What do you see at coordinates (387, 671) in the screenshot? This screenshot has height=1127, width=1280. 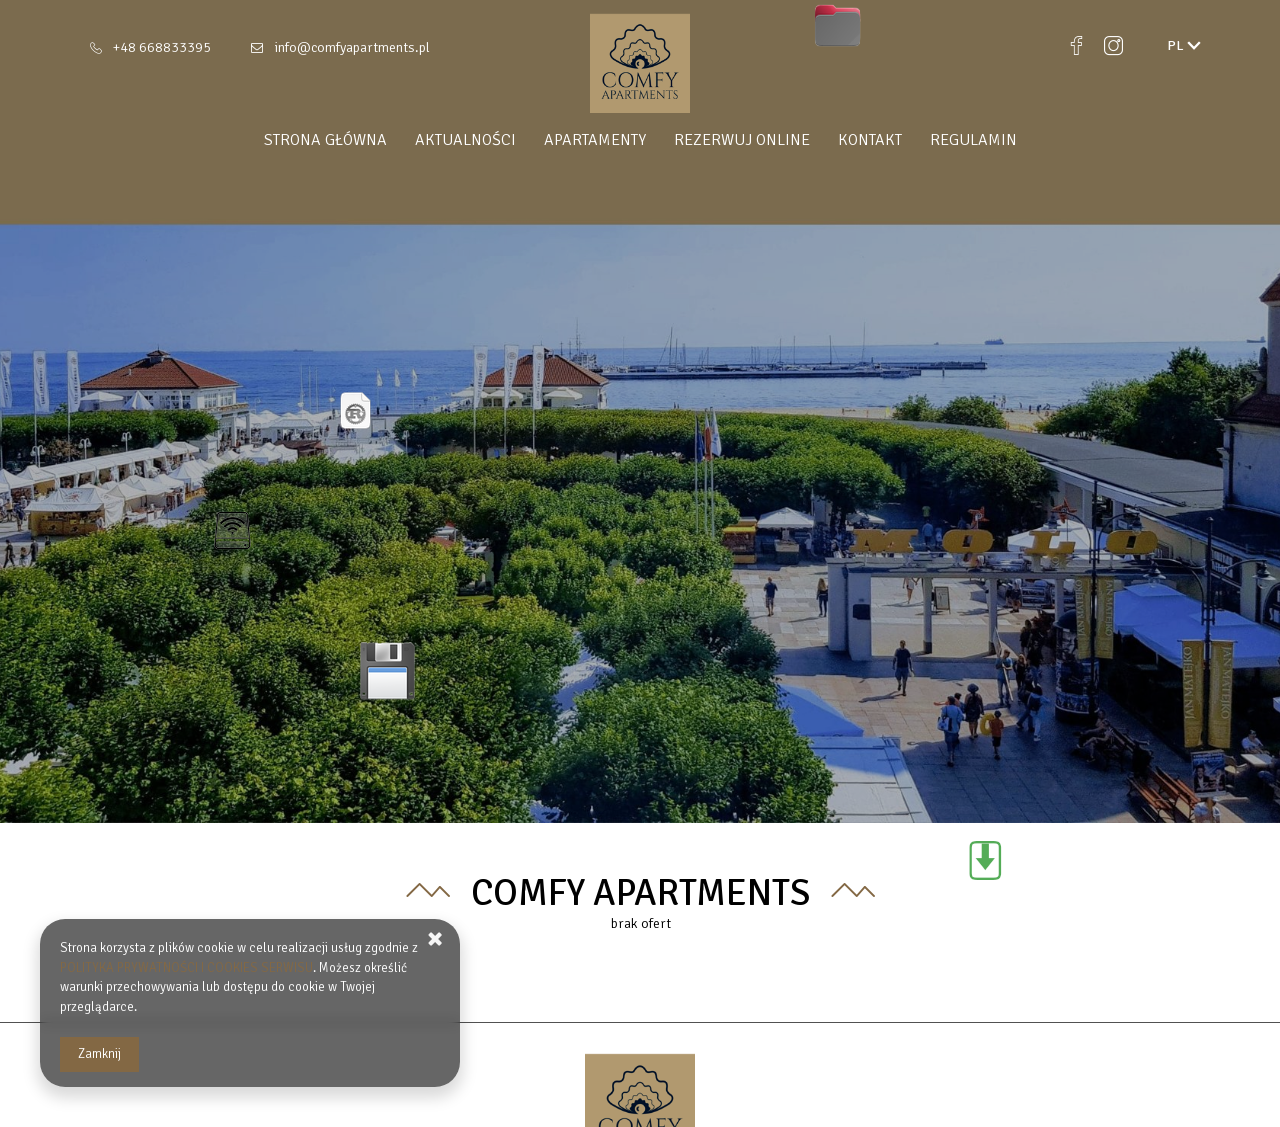 I see `save the current file or document` at bounding box center [387, 671].